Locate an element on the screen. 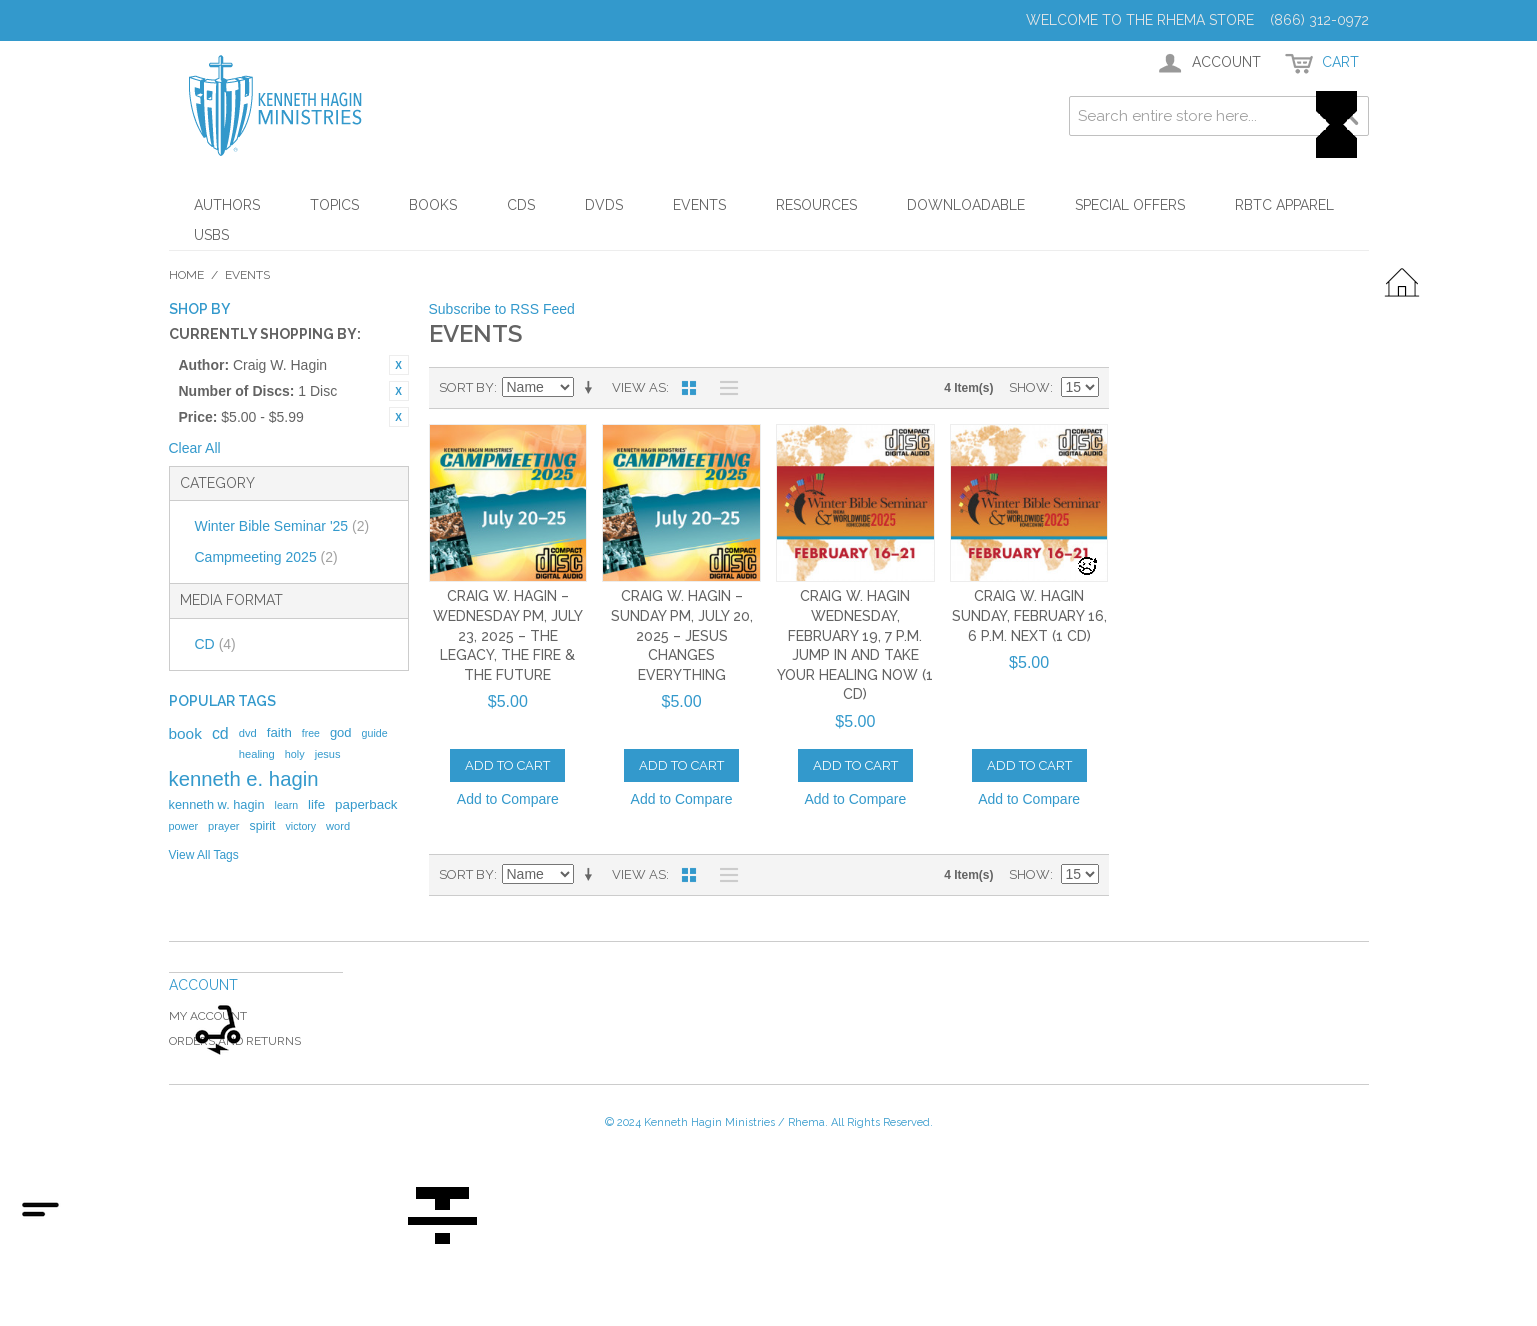 The width and height of the screenshot is (1537, 1326). report feeling unwell or sick is located at coordinates (1087, 566).